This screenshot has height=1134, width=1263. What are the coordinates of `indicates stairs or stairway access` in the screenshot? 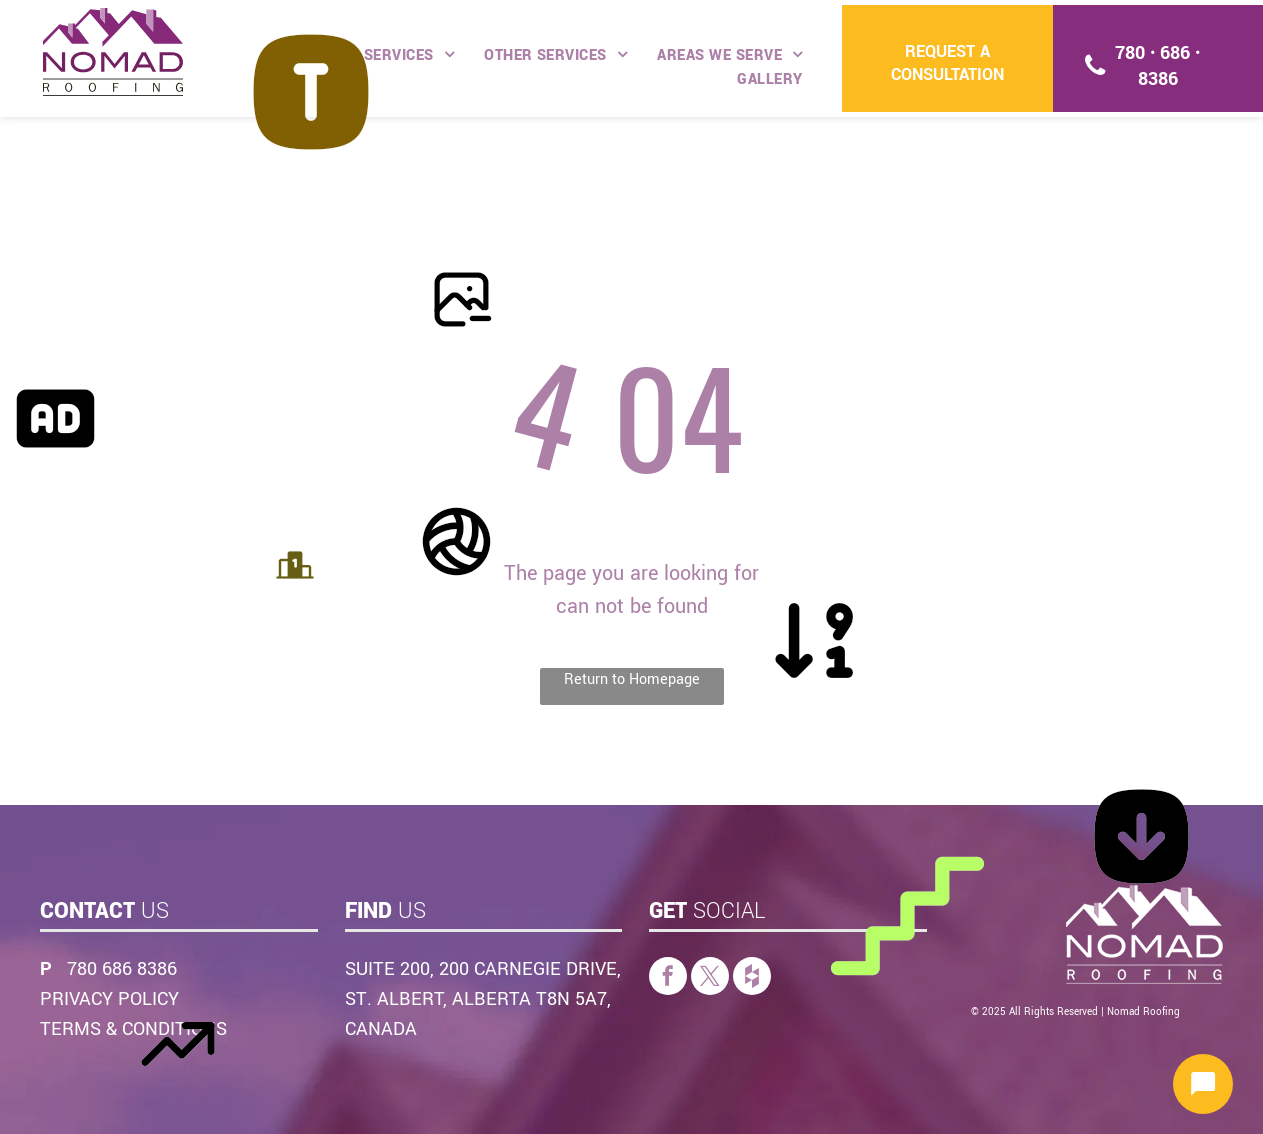 It's located at (907, 912).